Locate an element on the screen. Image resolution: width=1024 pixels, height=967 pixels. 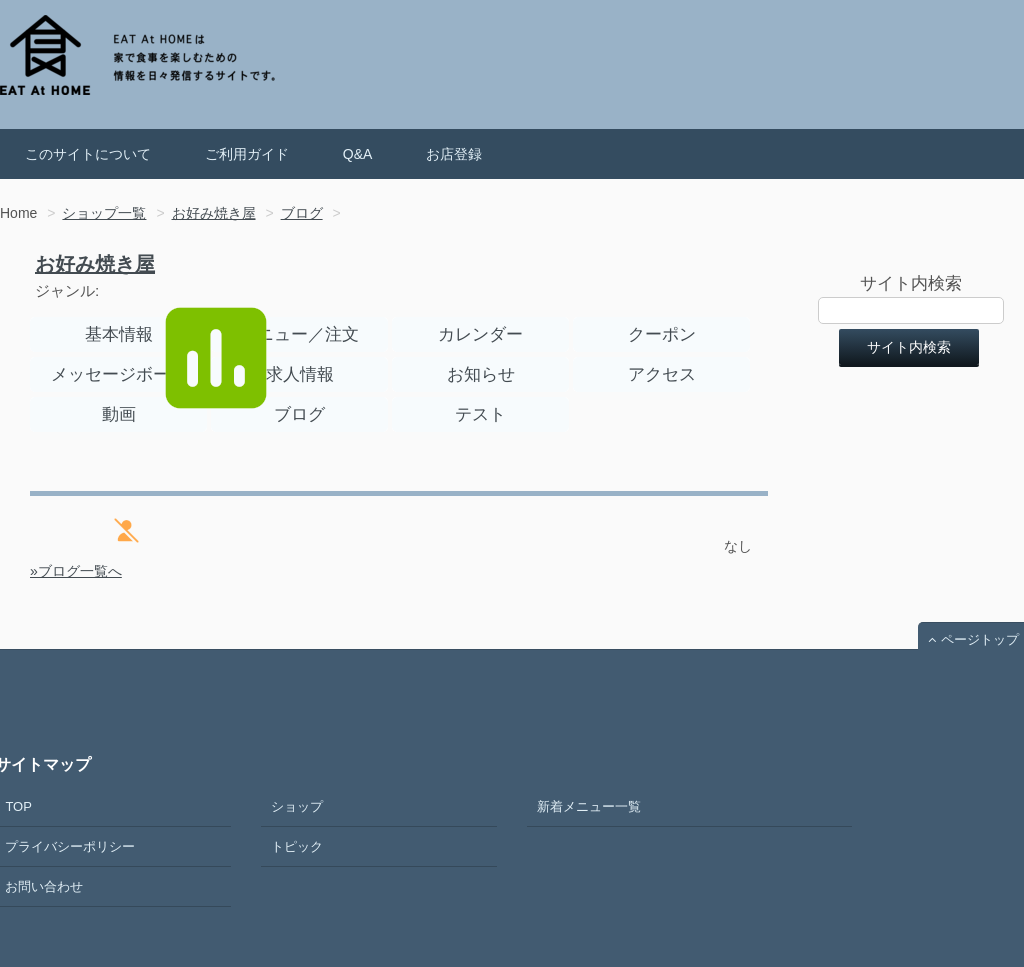
blocked or banned user is located at coordinates (126, 530).